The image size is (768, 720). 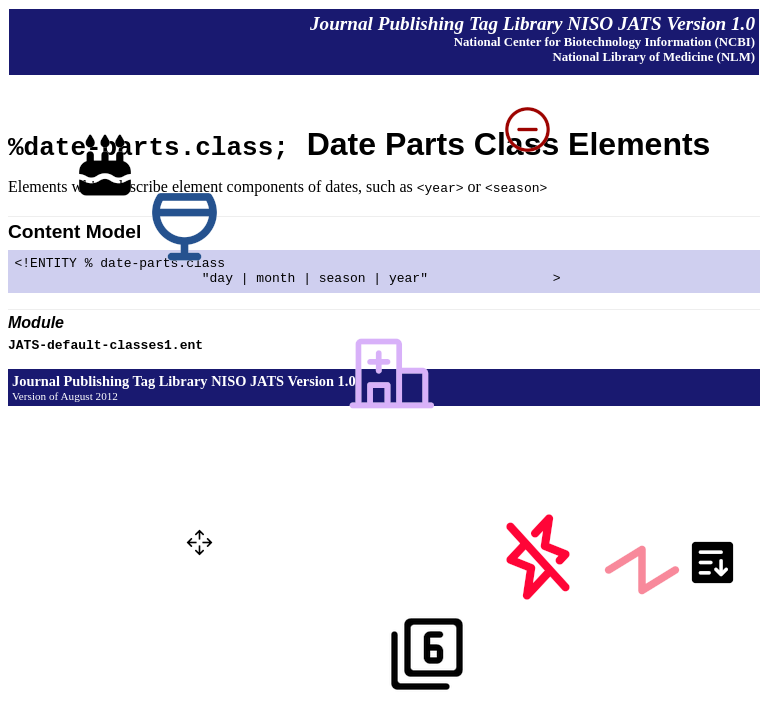 I want to click on indicates 6 items selected or filtered, so click(x=427, y=654).